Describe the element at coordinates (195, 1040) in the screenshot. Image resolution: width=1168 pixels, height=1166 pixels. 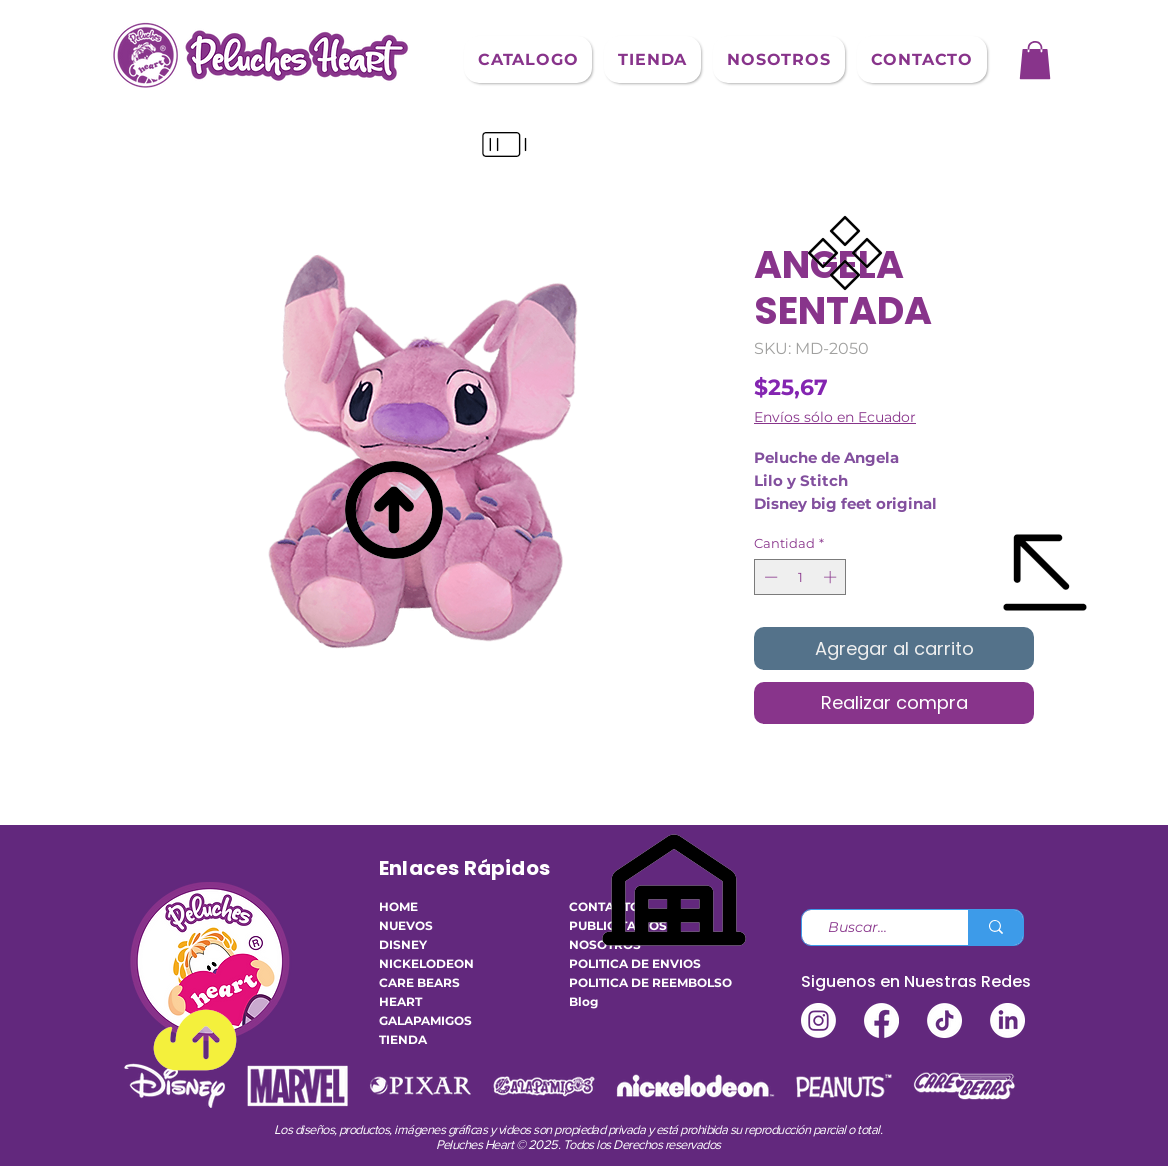
I see `upload file to cloud storage` at that location.